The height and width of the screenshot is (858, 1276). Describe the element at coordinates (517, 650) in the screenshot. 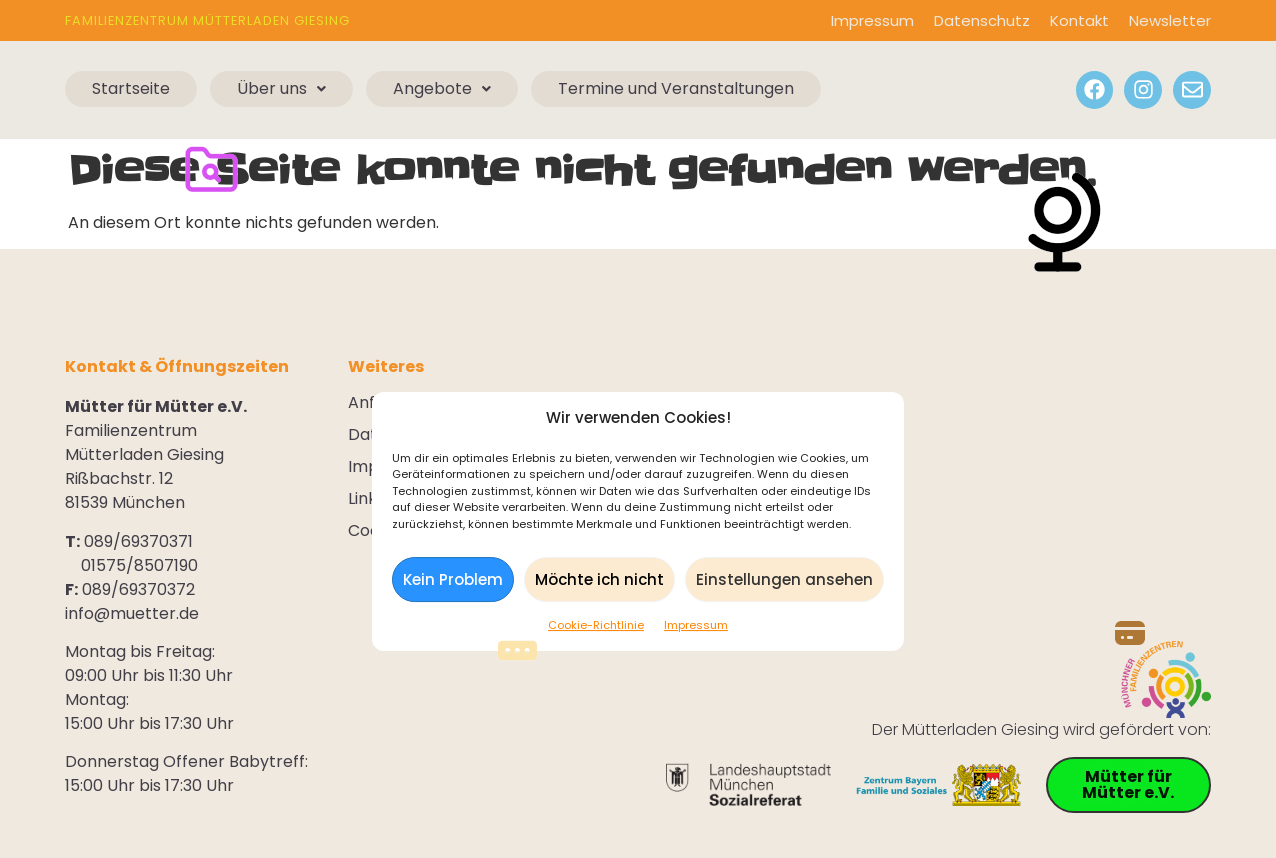

I see `access more options or actions` at that location.